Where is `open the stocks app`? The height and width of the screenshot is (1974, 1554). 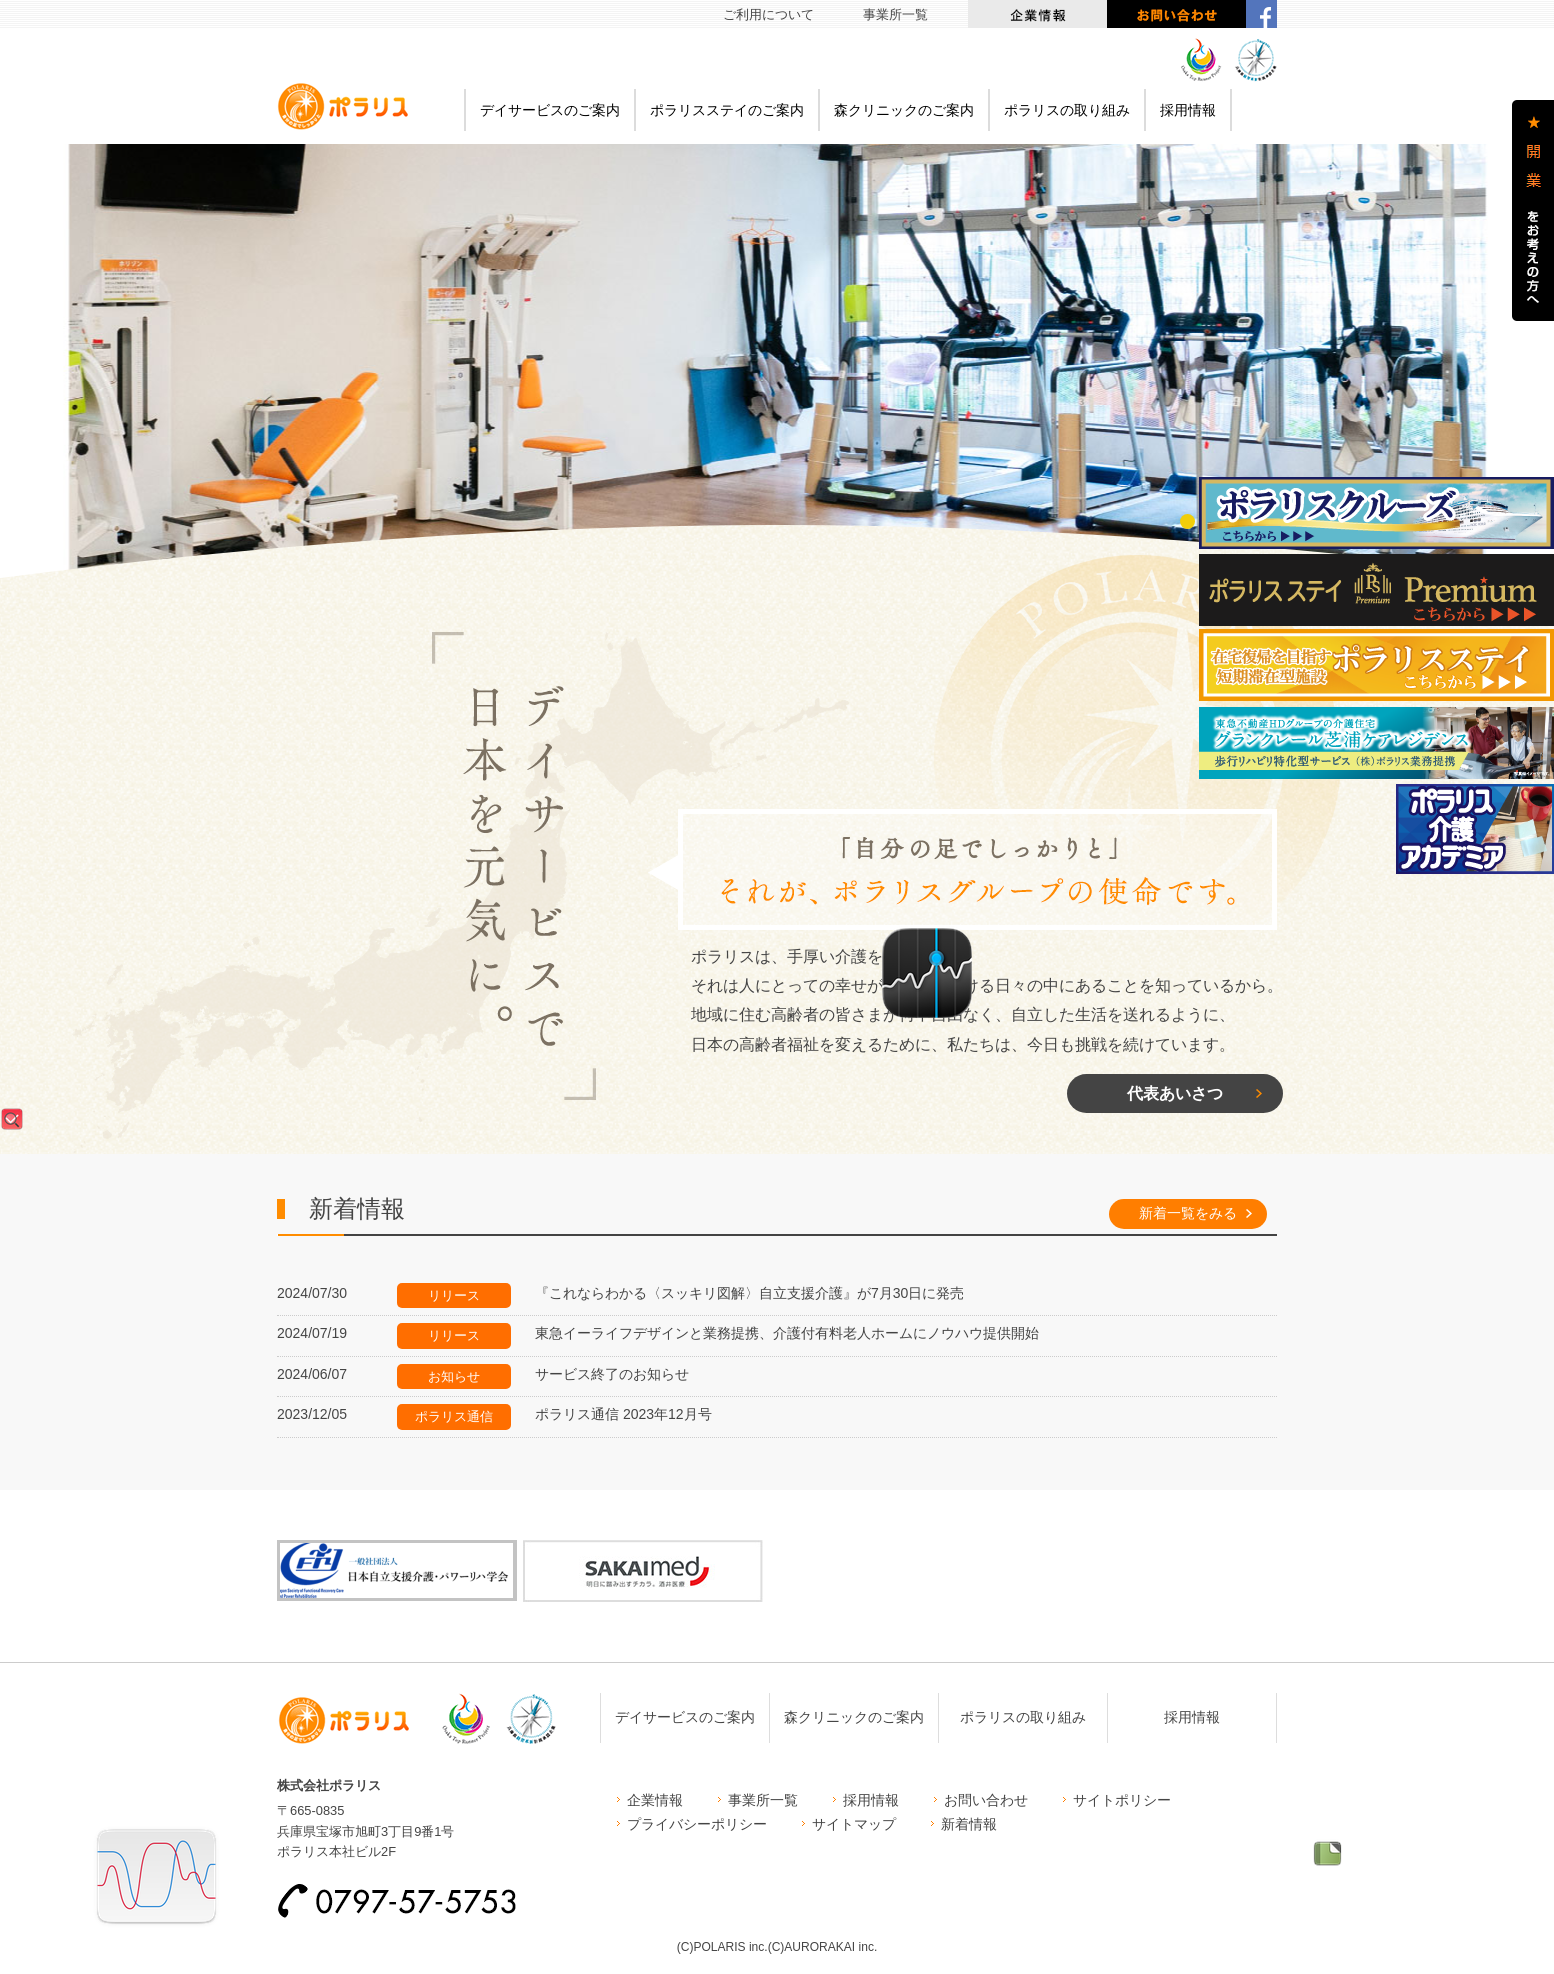
open the stocks app is located at coordinates (927, 973).